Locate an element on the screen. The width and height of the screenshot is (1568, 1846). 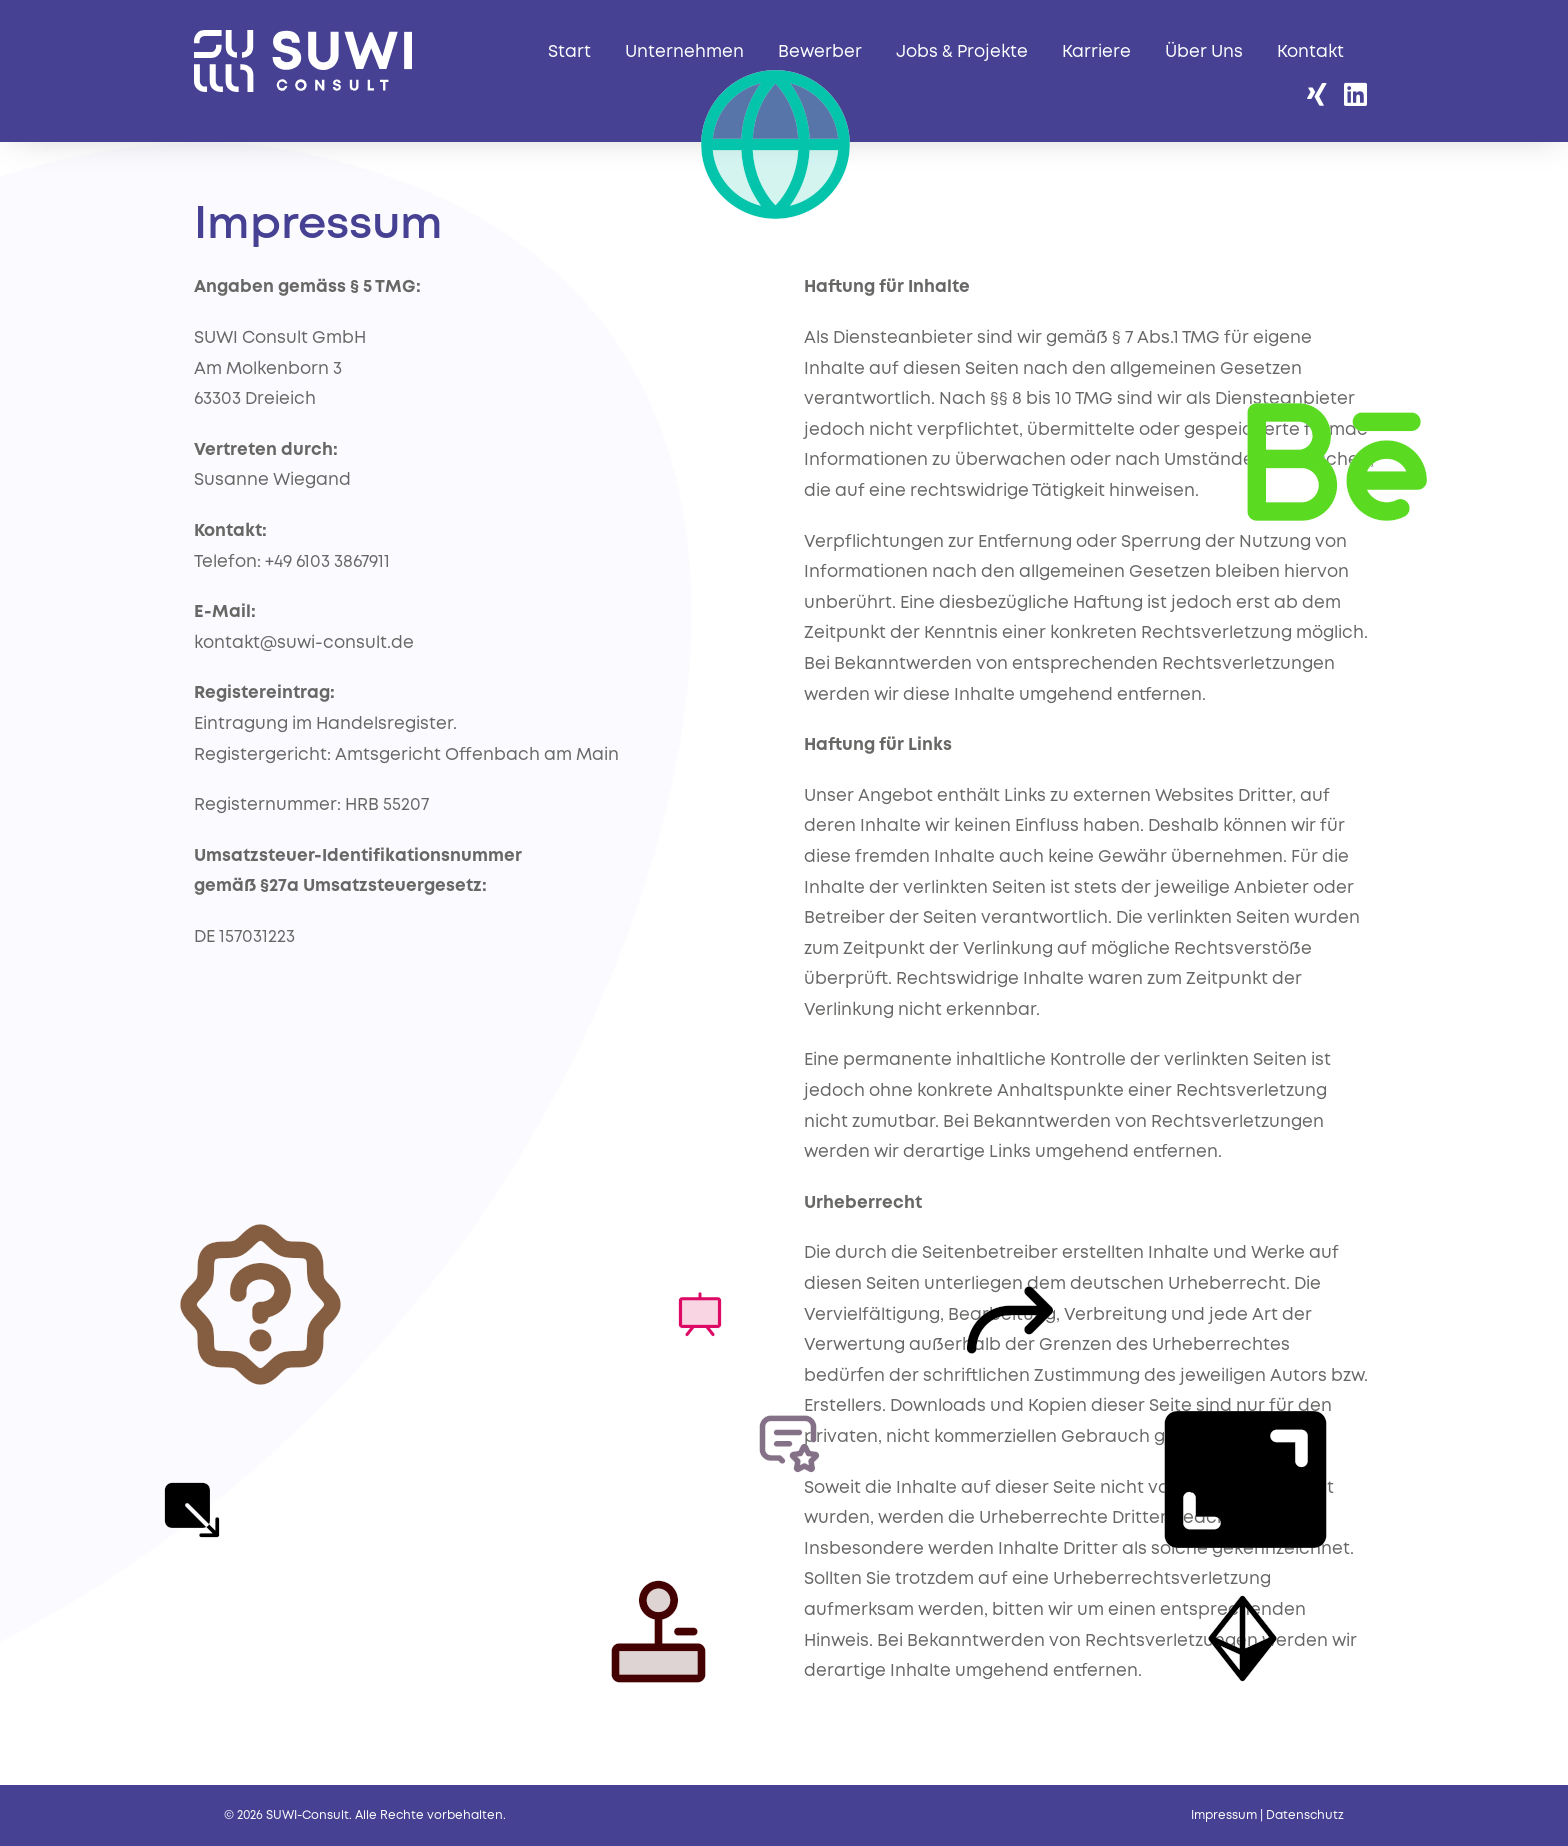
view starred or favorite messages is located at coordinates (788, 1441).